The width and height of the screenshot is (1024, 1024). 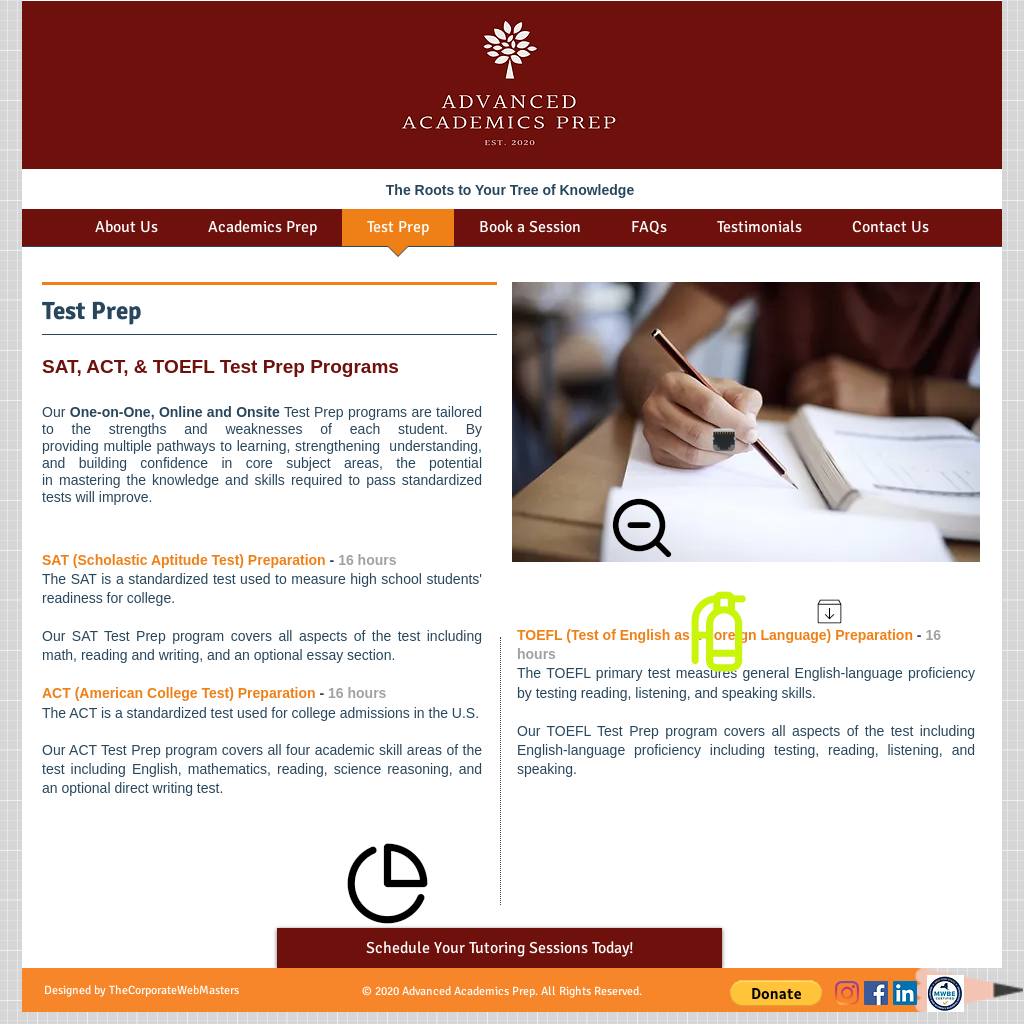 What do you see at coordinates (642, 528) in the screenshot?
I see `zoom out to see more content` at bounding box center [642, 528].